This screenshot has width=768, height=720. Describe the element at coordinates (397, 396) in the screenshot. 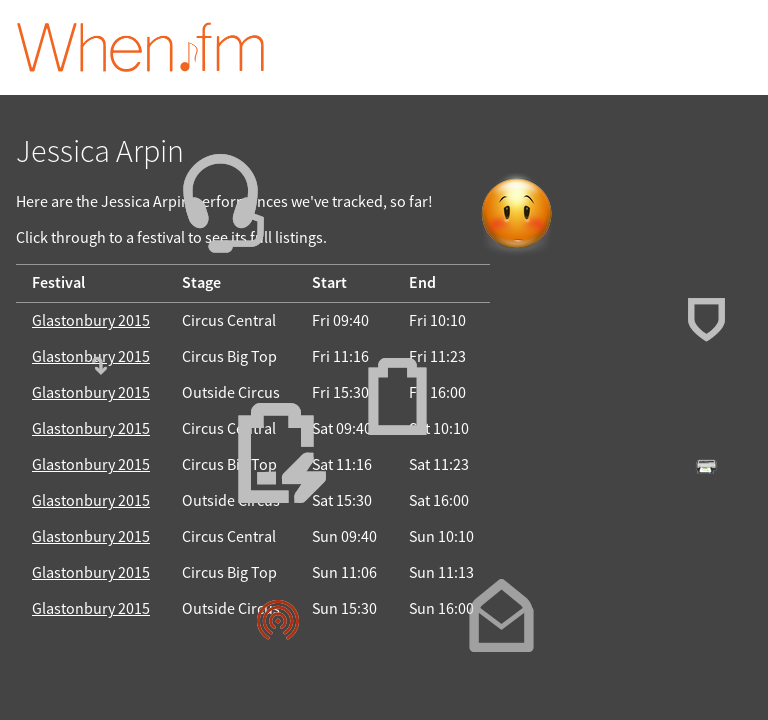

I see `indicates battery is empty or critically low` at that location.